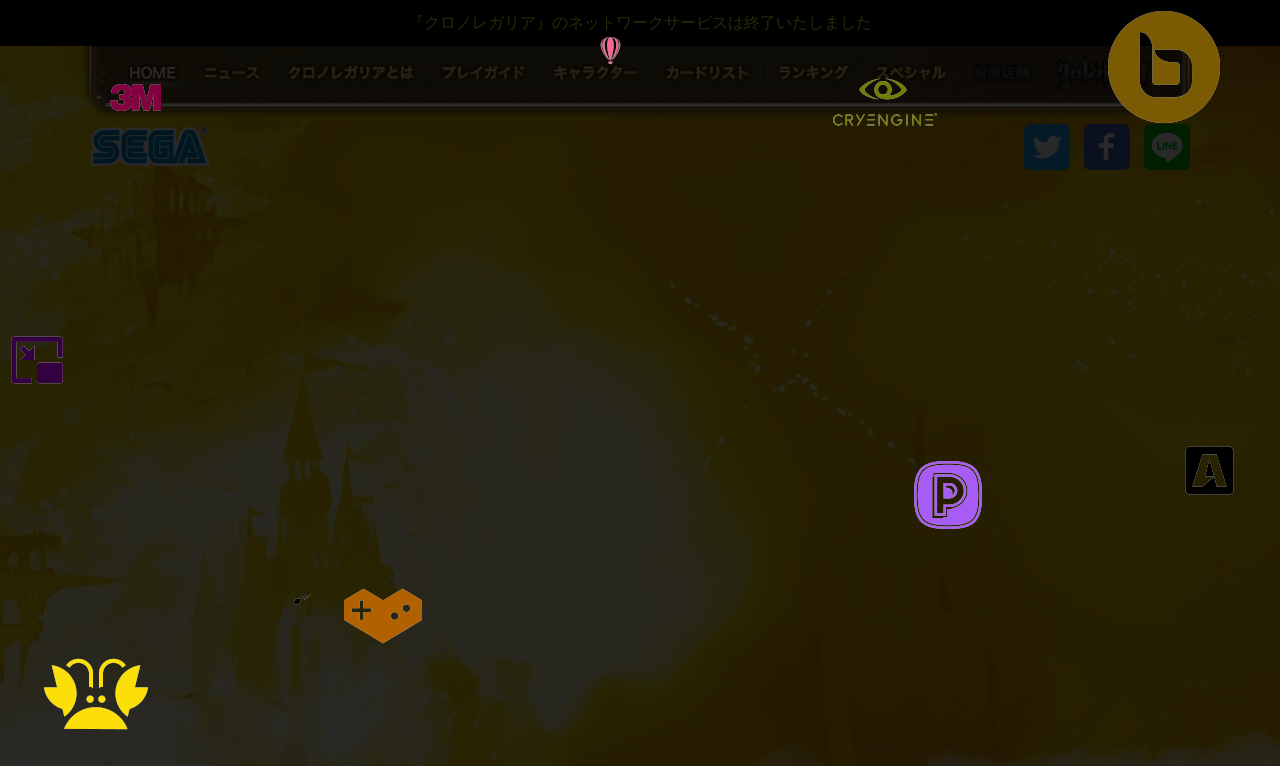 The width and height of the screenshot is (1280, 766). What do you see at coordinates (37, 360) in the screenshot?
I see `enable picture-in-picture mode` at bounding box center [37, 360].